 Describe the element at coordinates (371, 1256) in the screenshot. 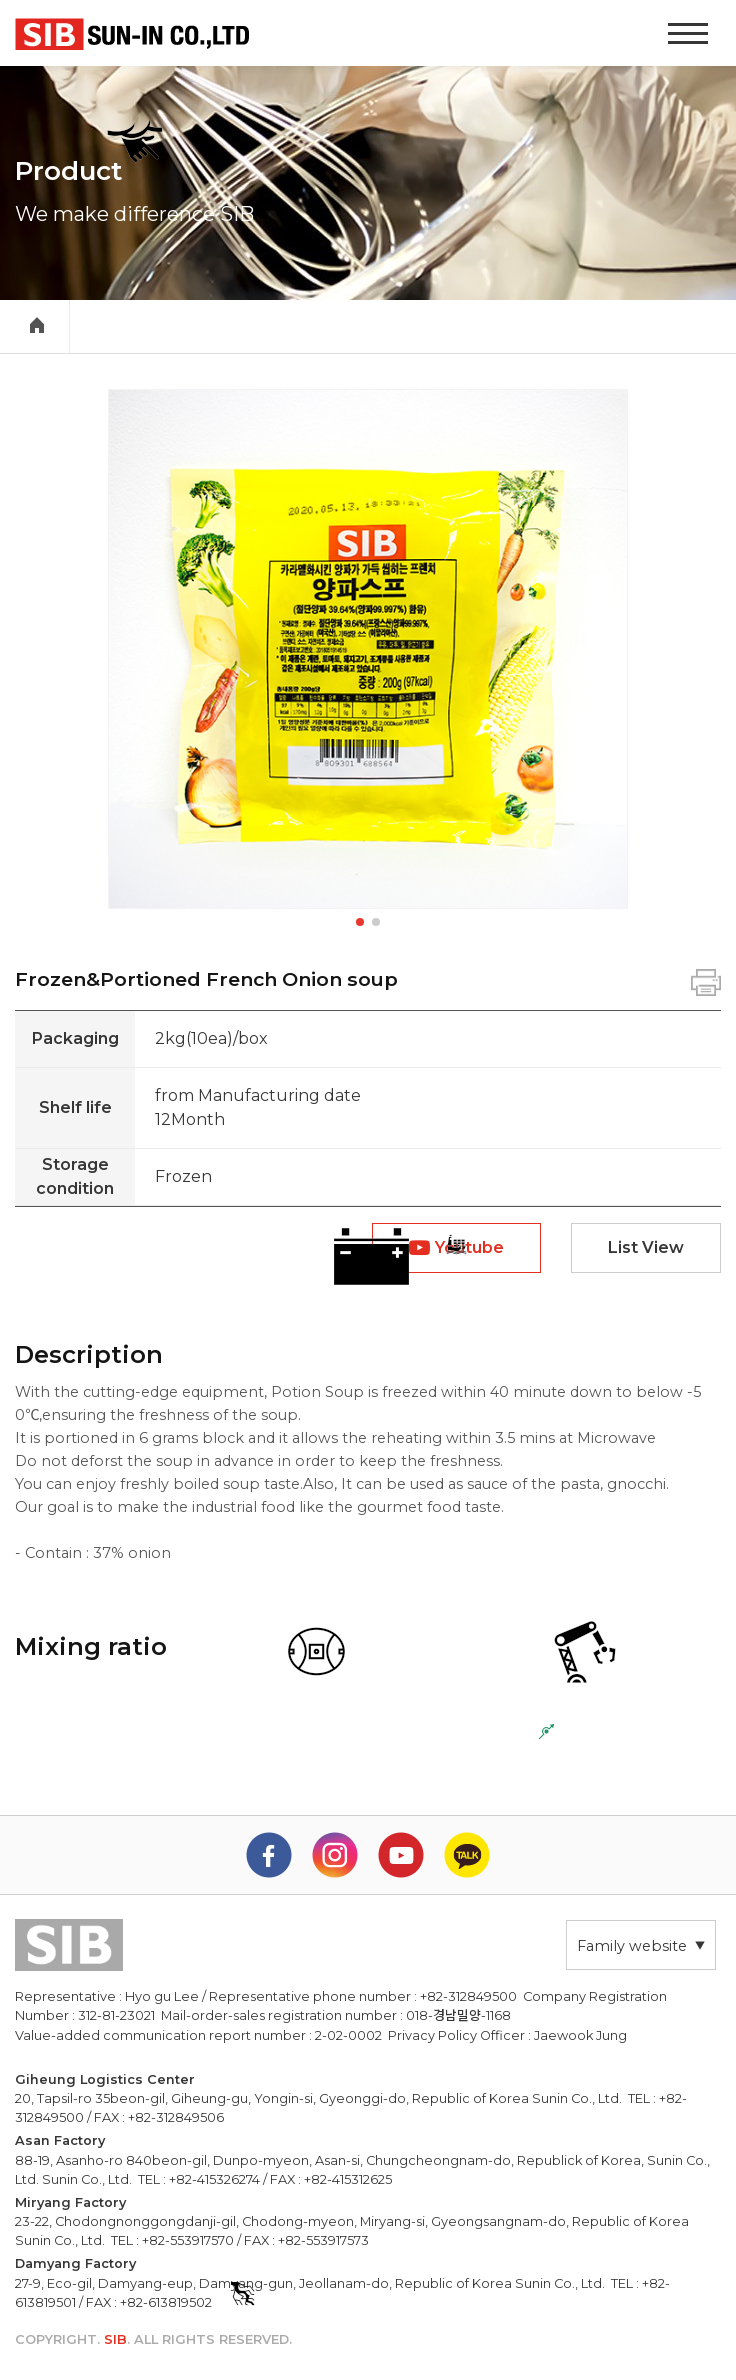

I see `view vehicle battery status` at that location.